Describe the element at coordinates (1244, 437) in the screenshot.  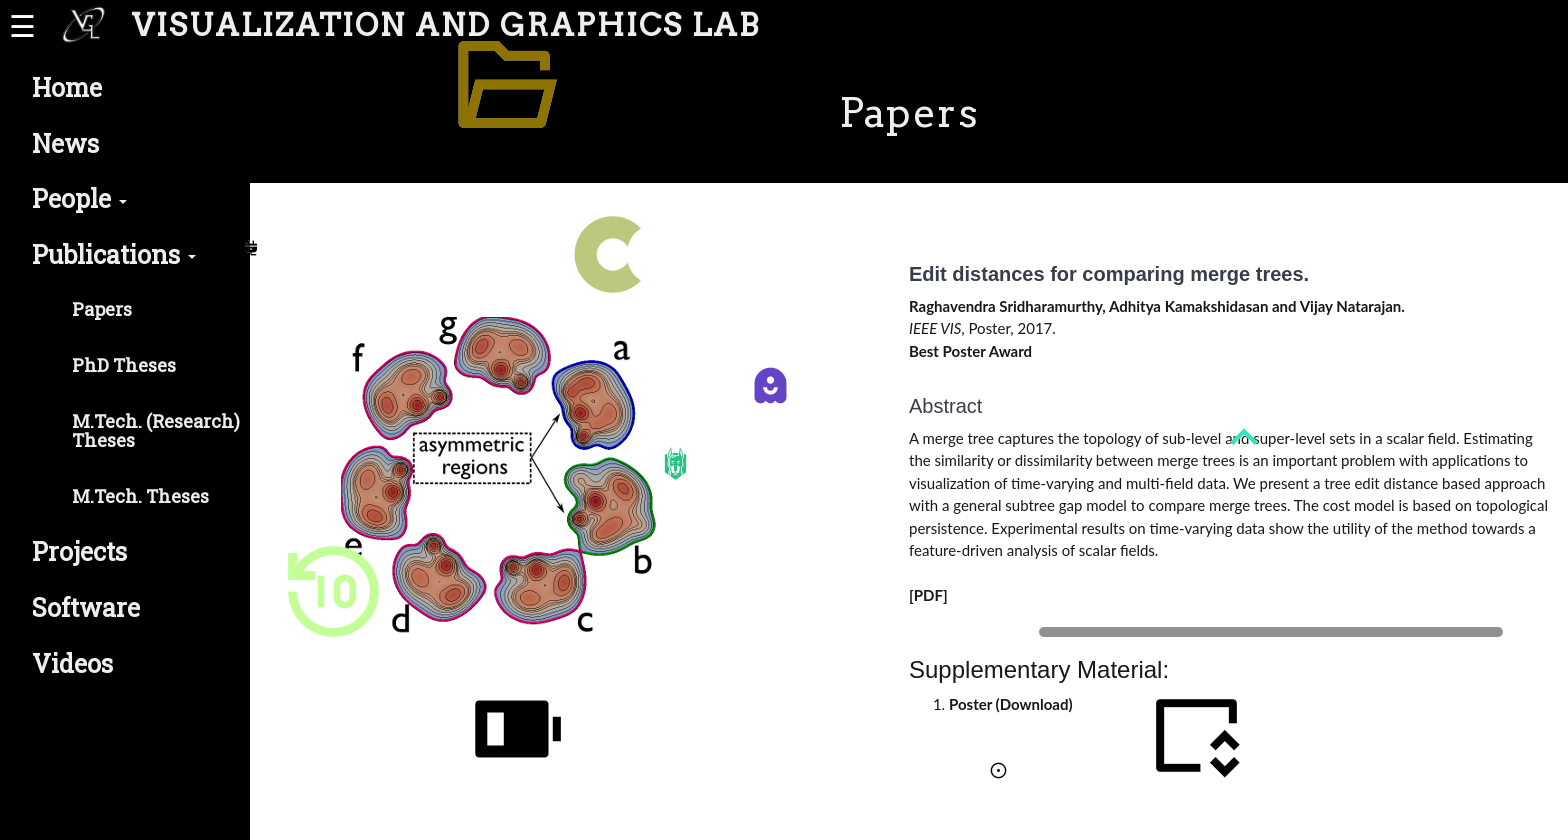
I see `collapse or minimize a section` at that location.